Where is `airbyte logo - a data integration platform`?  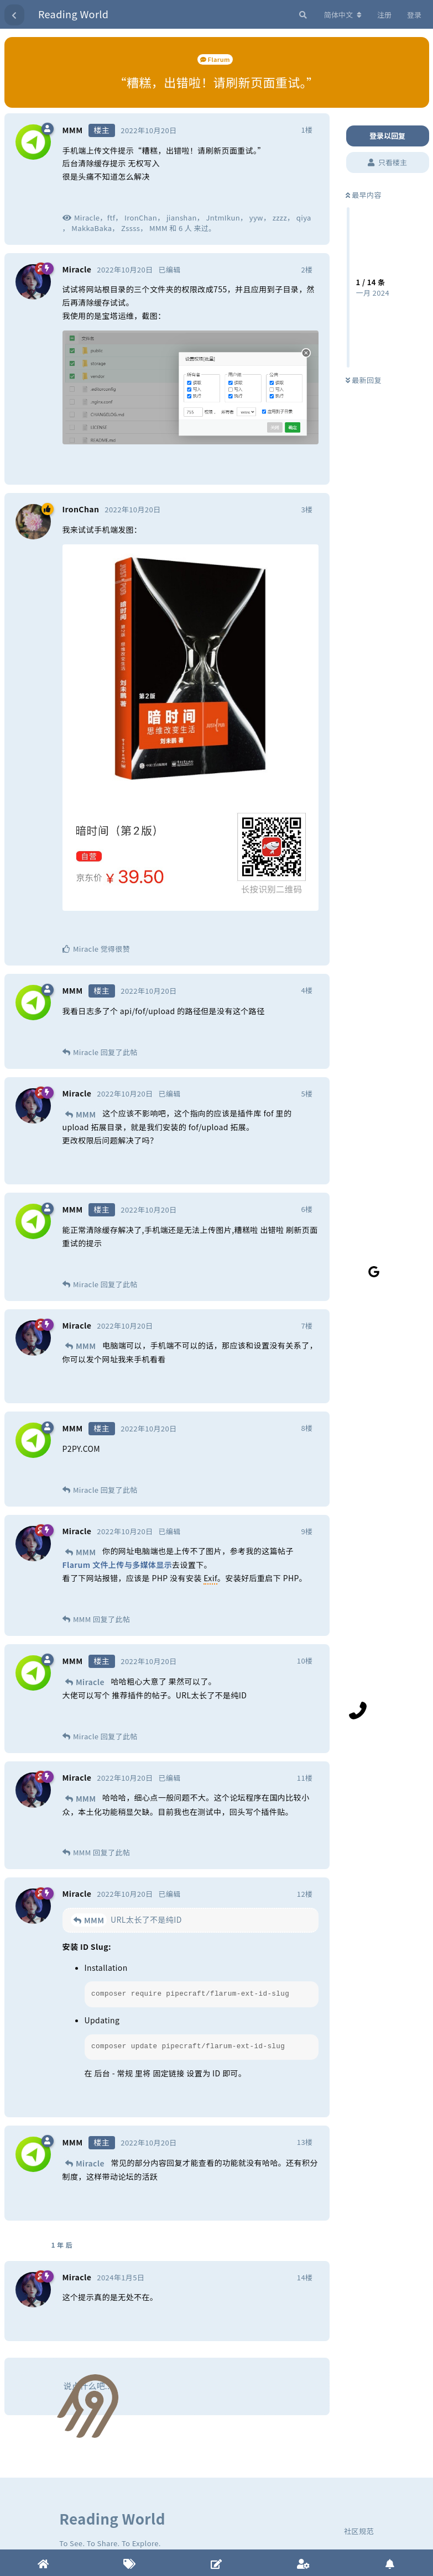
airbyte logo - a data integration platform is located at coordinates (87, 2406).